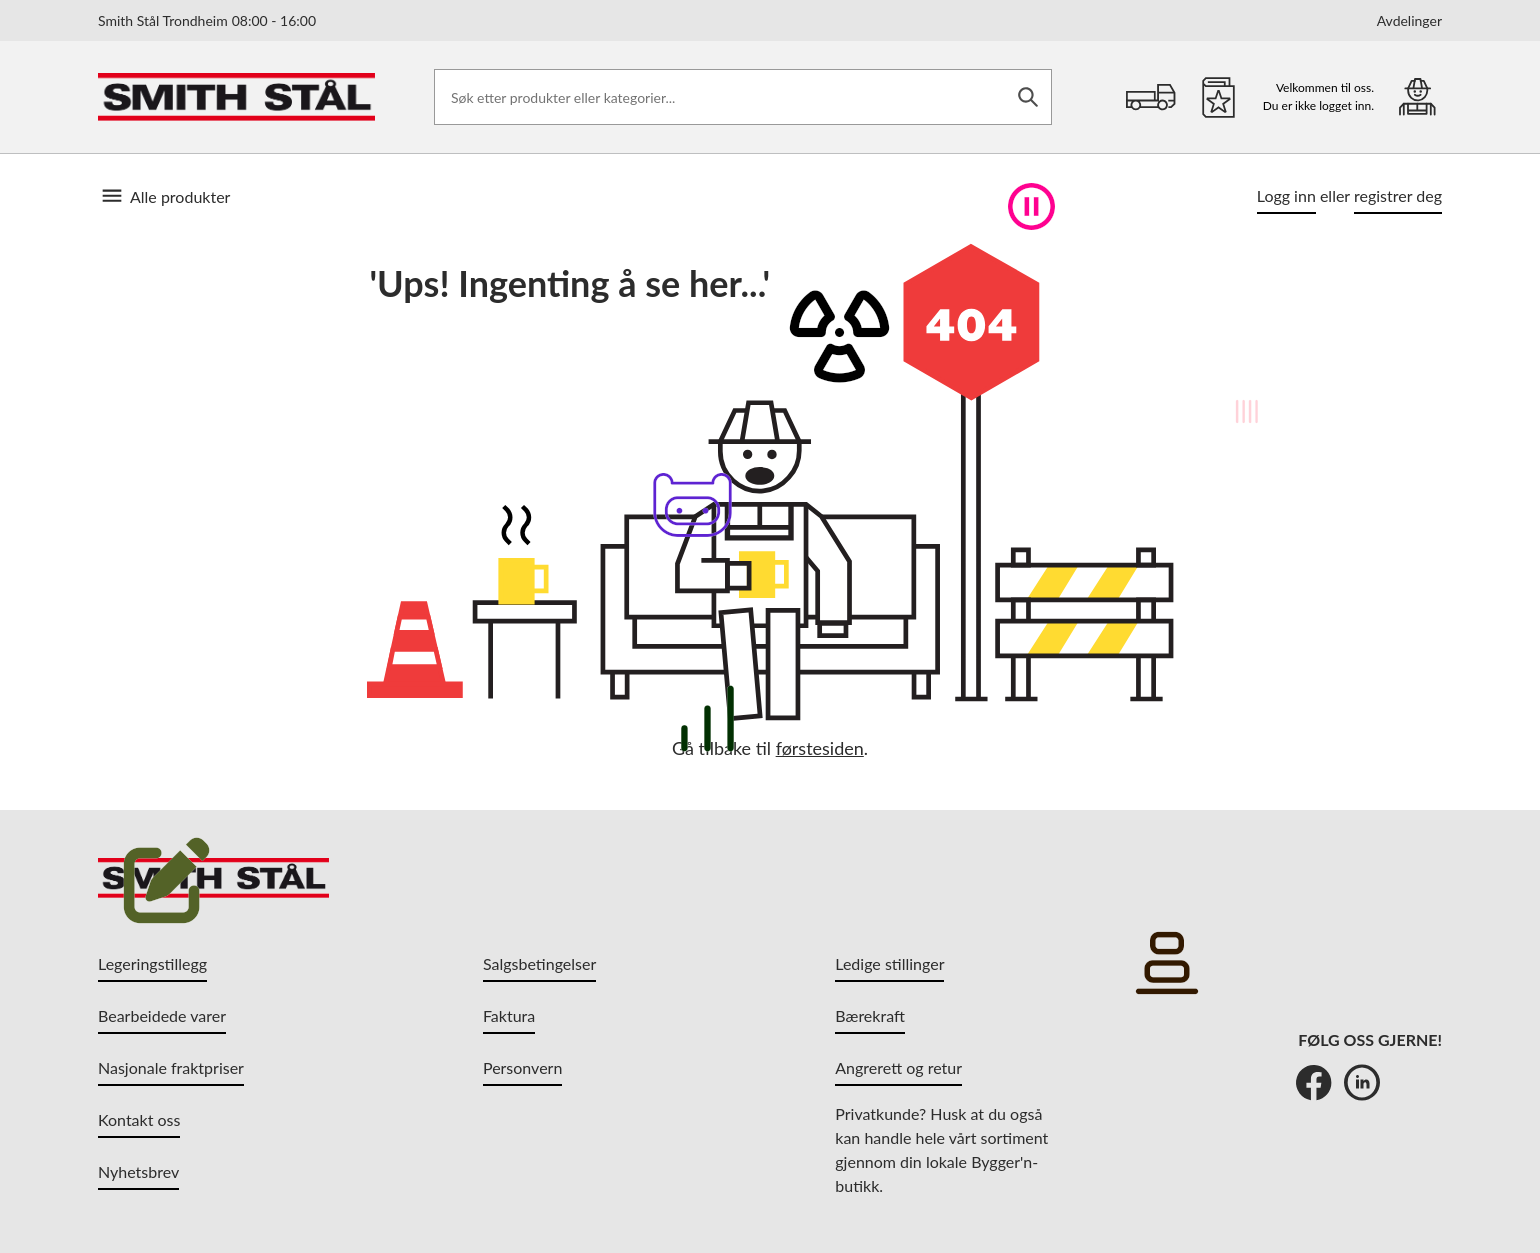 Image resolution: width=1540 pixels, height=1253 pixels. What do you see at coordinates (1031, 206) in the screenshot?
I see `pause media playback` at bounding box center [1031, 206].